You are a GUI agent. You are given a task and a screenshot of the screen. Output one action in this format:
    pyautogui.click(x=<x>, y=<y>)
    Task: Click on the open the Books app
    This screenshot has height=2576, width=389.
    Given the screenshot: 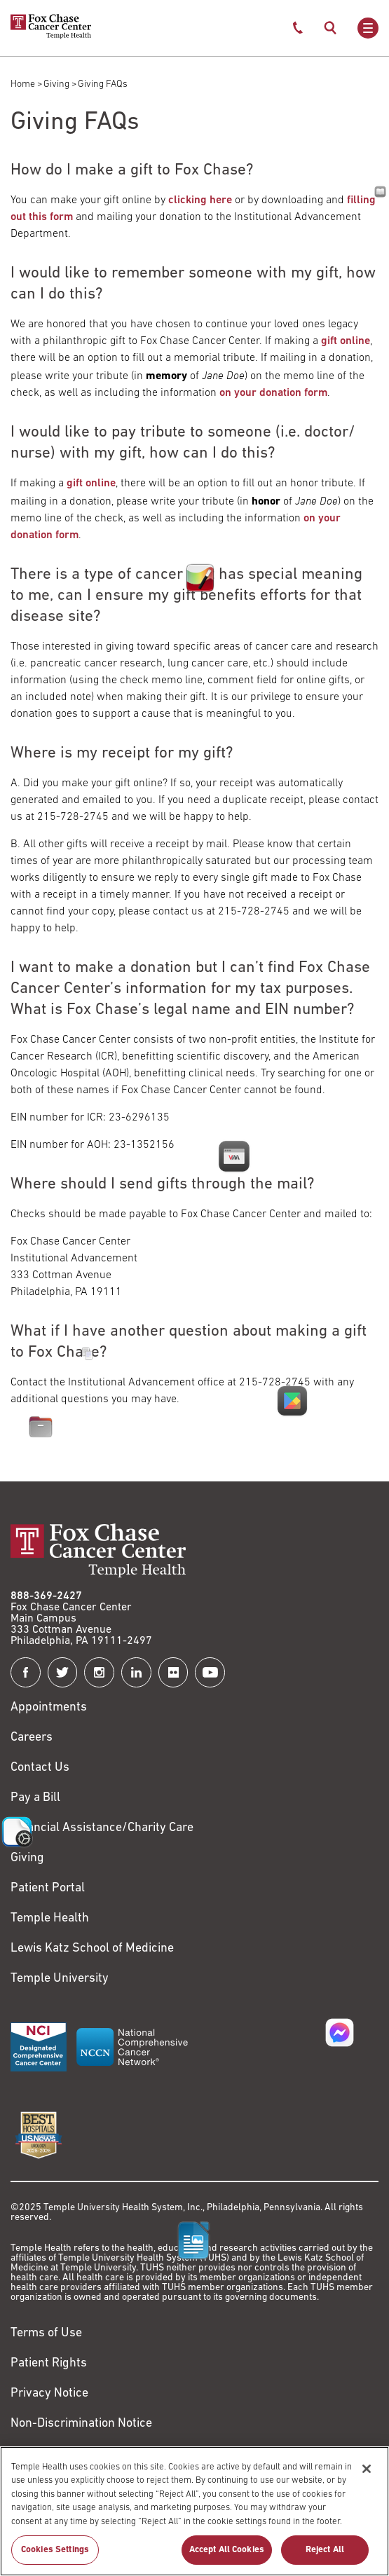 What is the action you would take?
    pyautogui.click(x=380, y=191)
    